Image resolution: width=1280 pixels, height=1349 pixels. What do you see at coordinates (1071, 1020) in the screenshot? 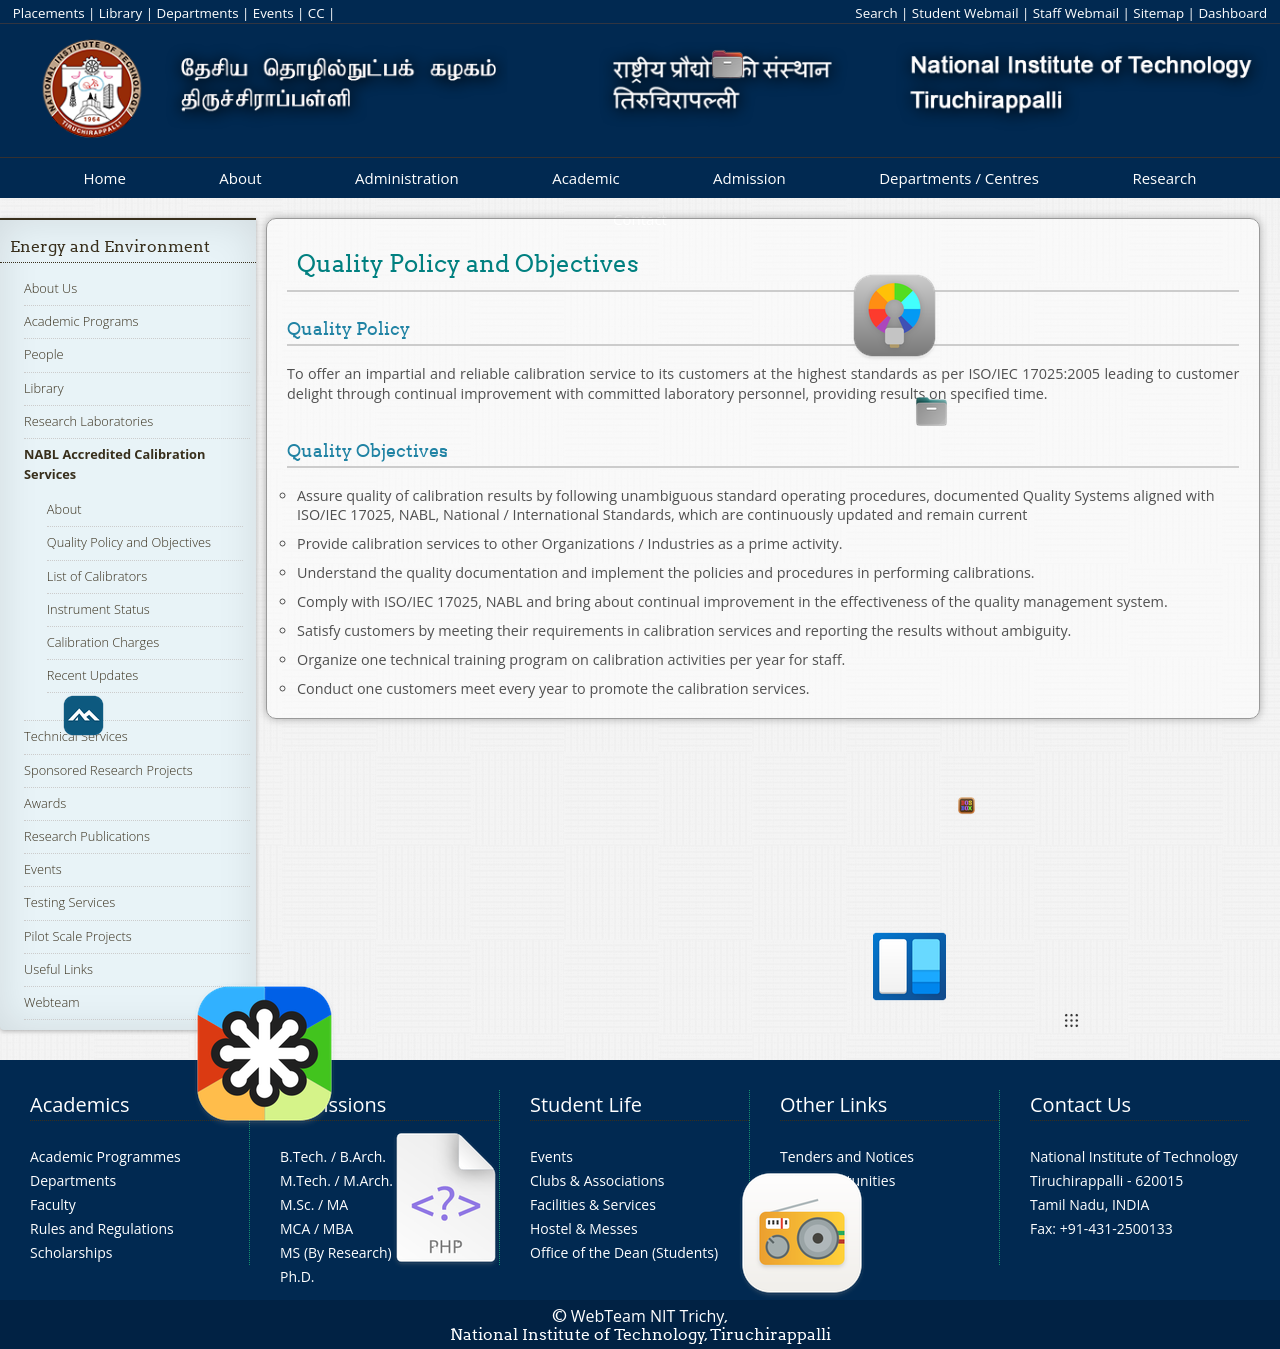
I see `view all applications` at bounding box center [1071, 1020].